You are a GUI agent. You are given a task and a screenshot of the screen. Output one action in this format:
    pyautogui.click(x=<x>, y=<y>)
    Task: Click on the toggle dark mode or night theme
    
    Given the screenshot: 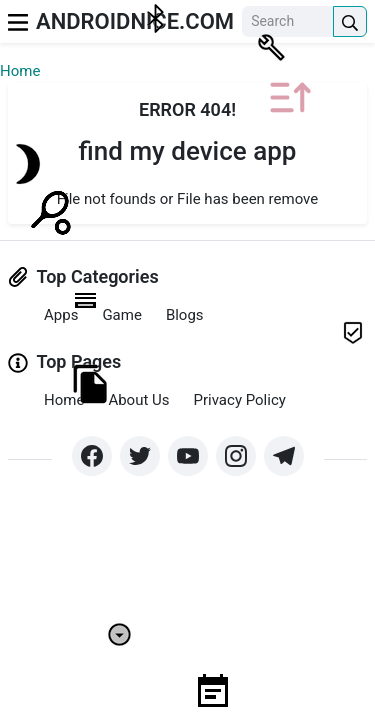 What is the action you would take?
    pyautogui.click(x=26, y=164)
    